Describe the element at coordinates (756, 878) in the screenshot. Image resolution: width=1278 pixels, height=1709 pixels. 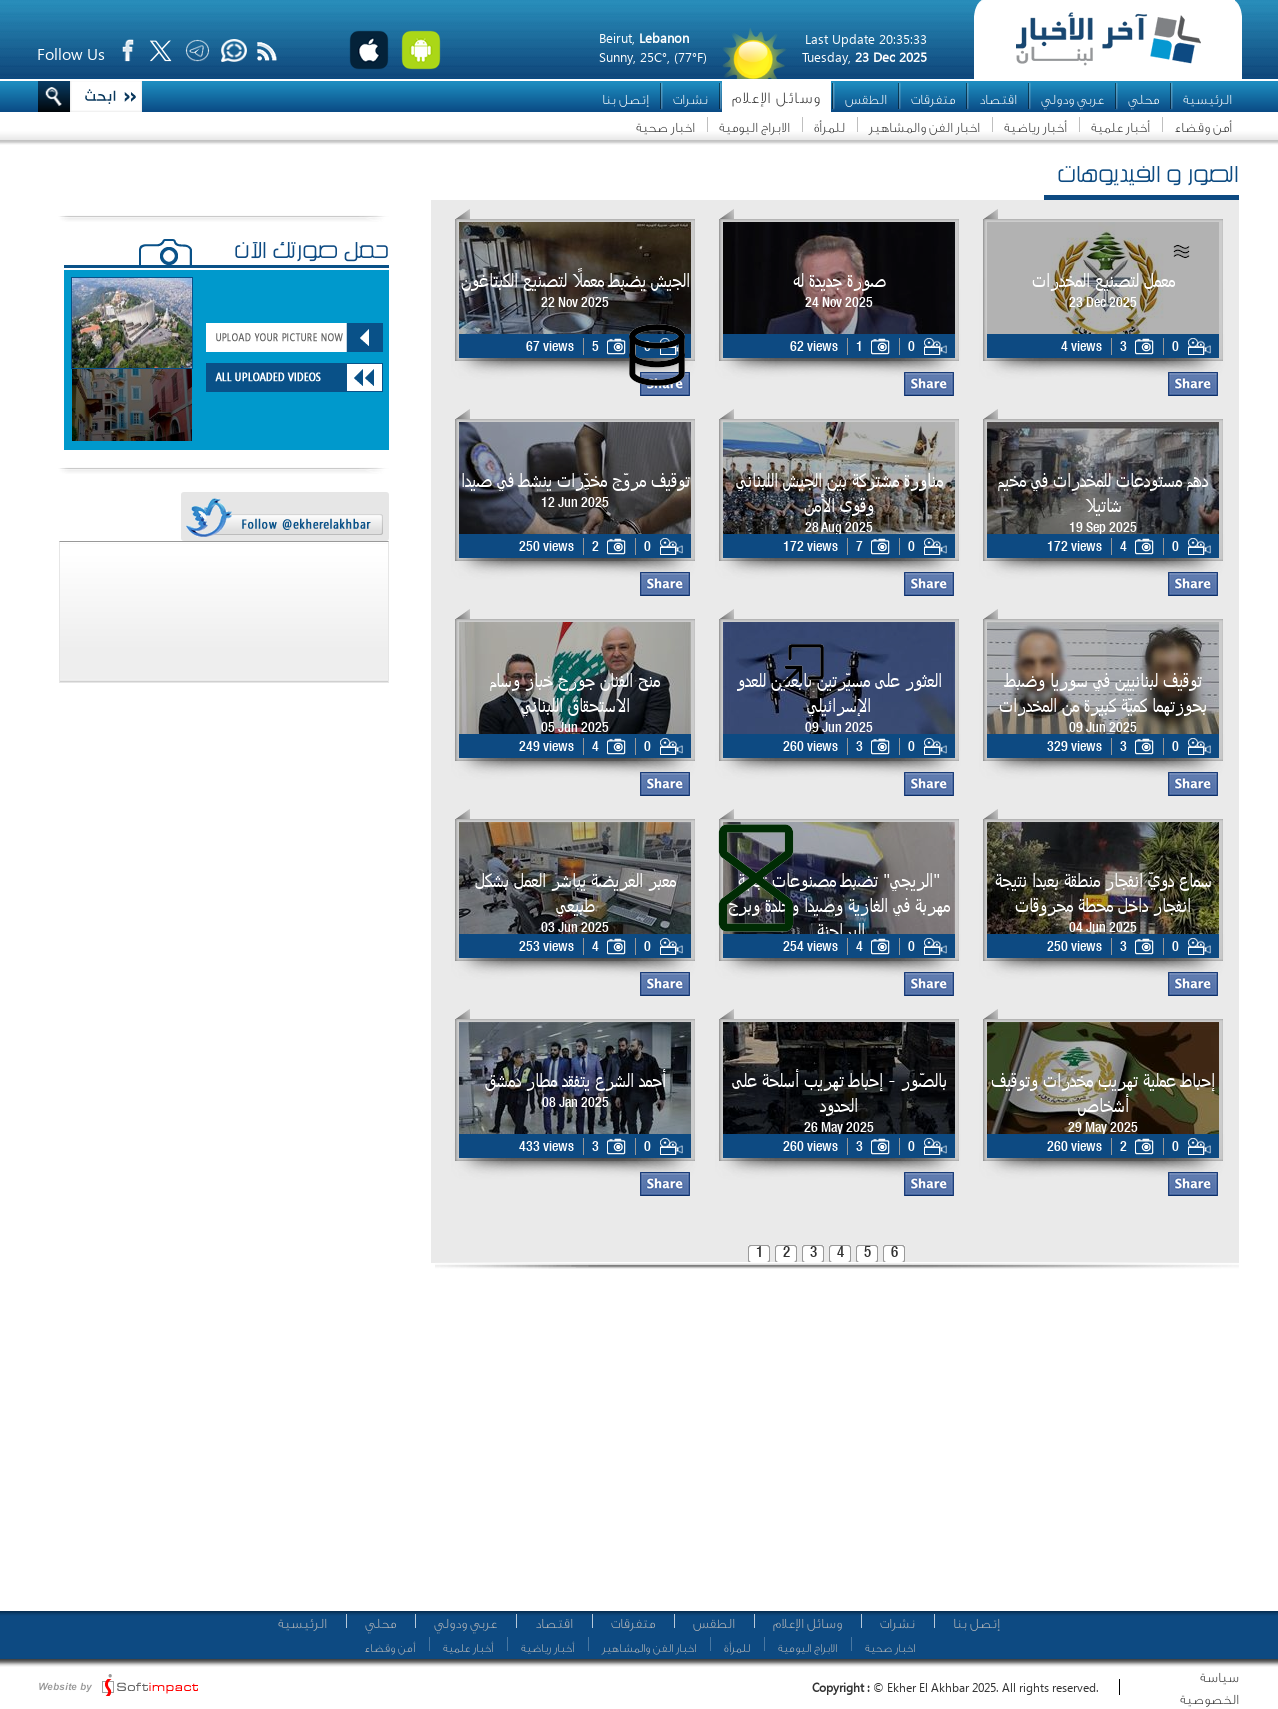
I see `indicates loading or processing in progress` at that location.